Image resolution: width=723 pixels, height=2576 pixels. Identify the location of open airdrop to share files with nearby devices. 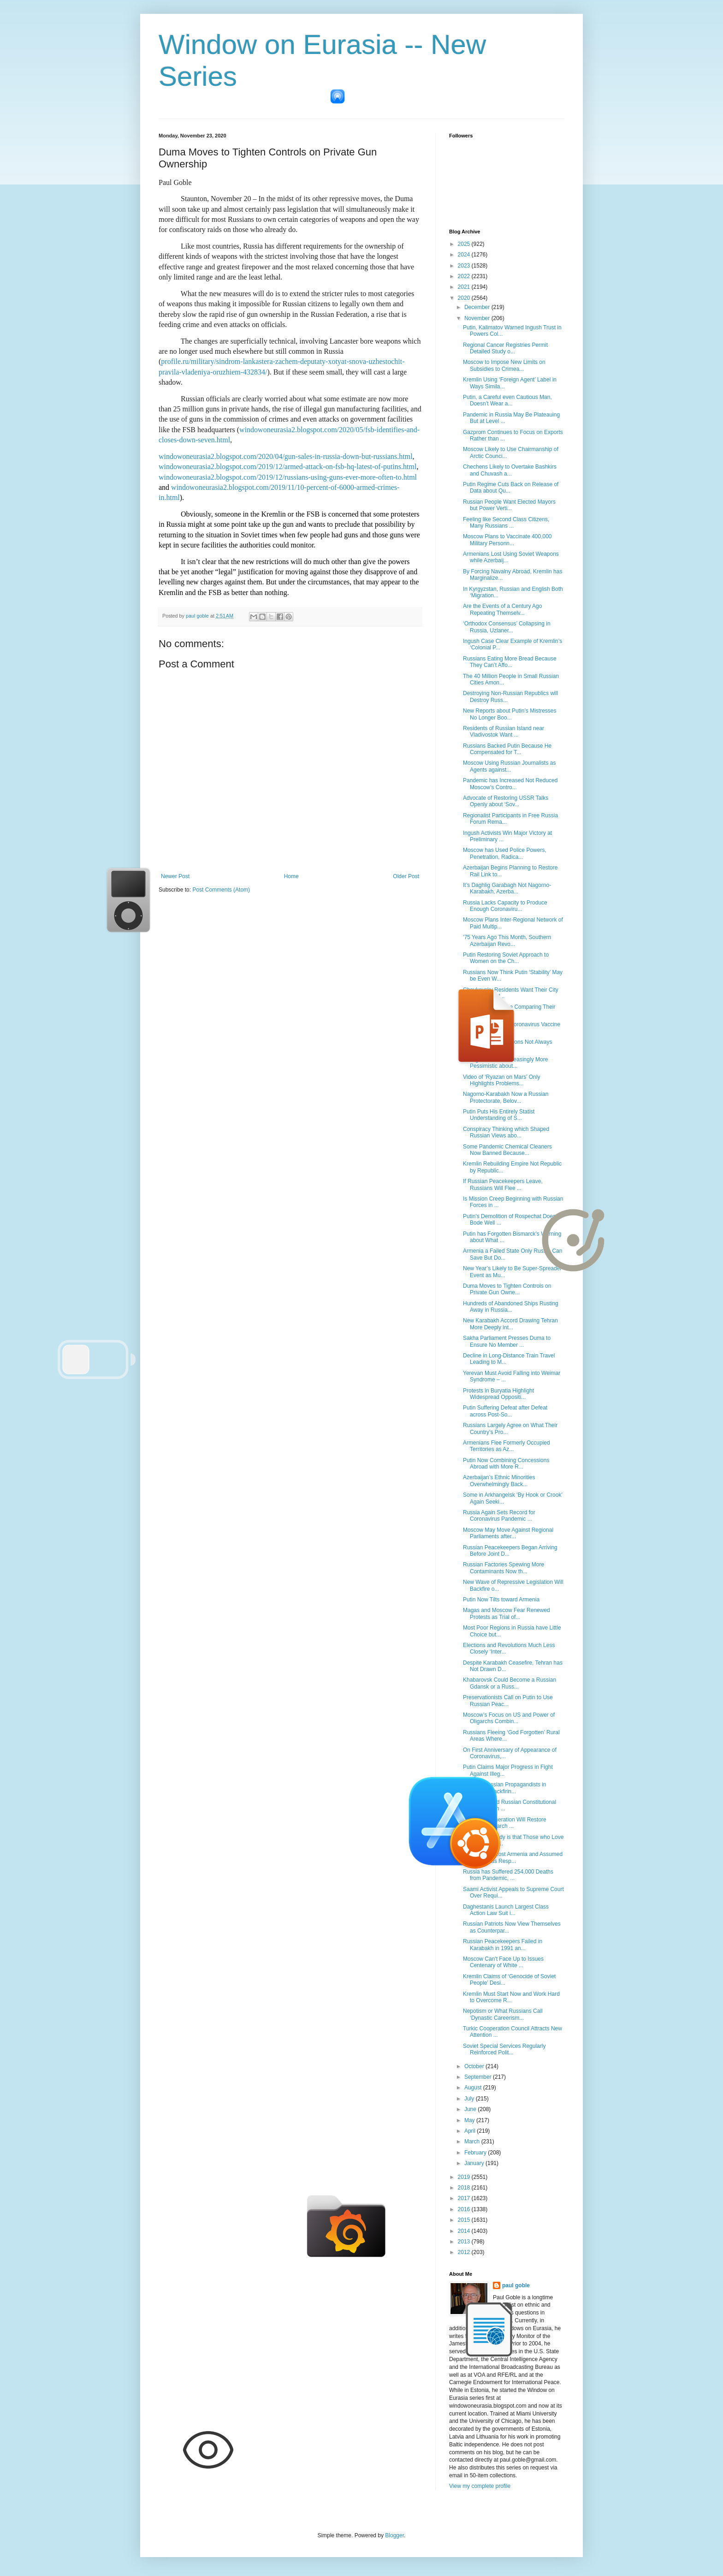
(338, 96).